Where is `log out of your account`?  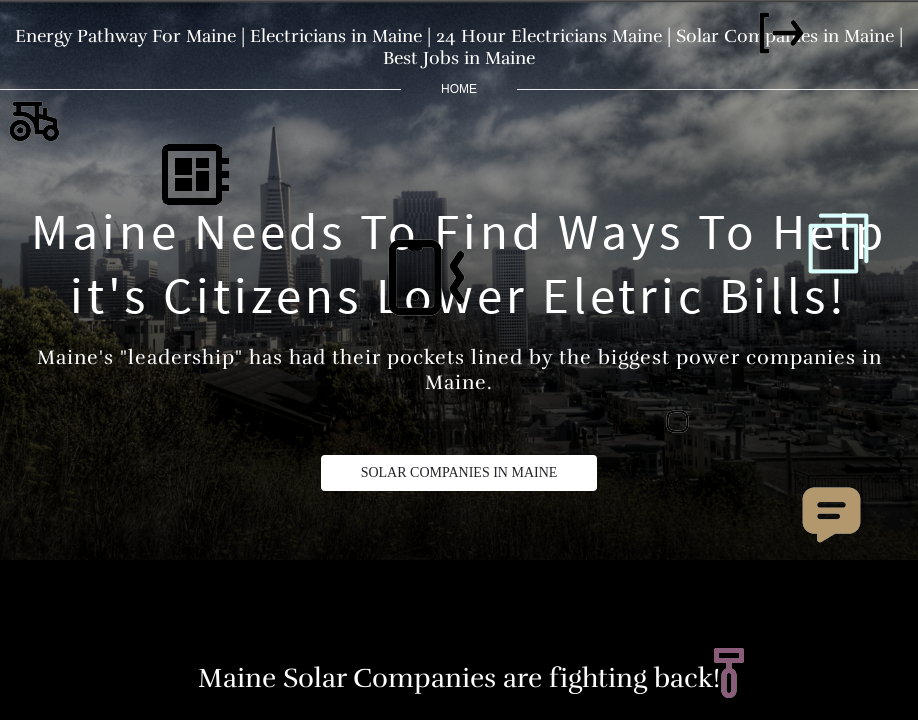 log out of your account is located at coordinates (780, 33).